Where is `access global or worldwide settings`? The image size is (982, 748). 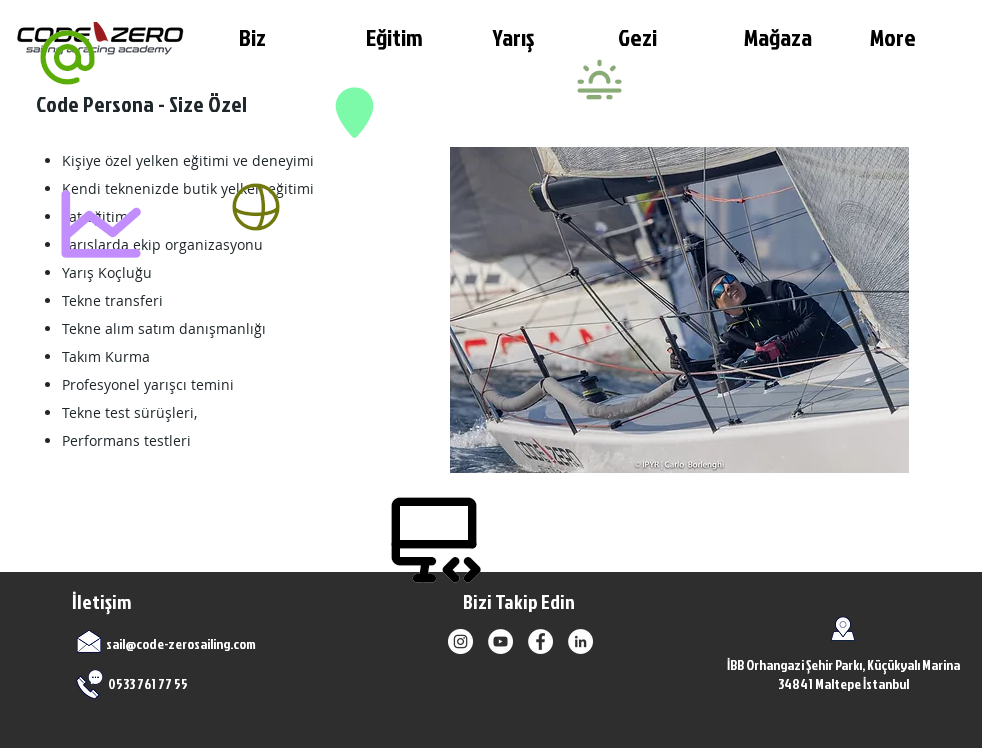 access global or worldwide settings is located at coordinates (256, 207).